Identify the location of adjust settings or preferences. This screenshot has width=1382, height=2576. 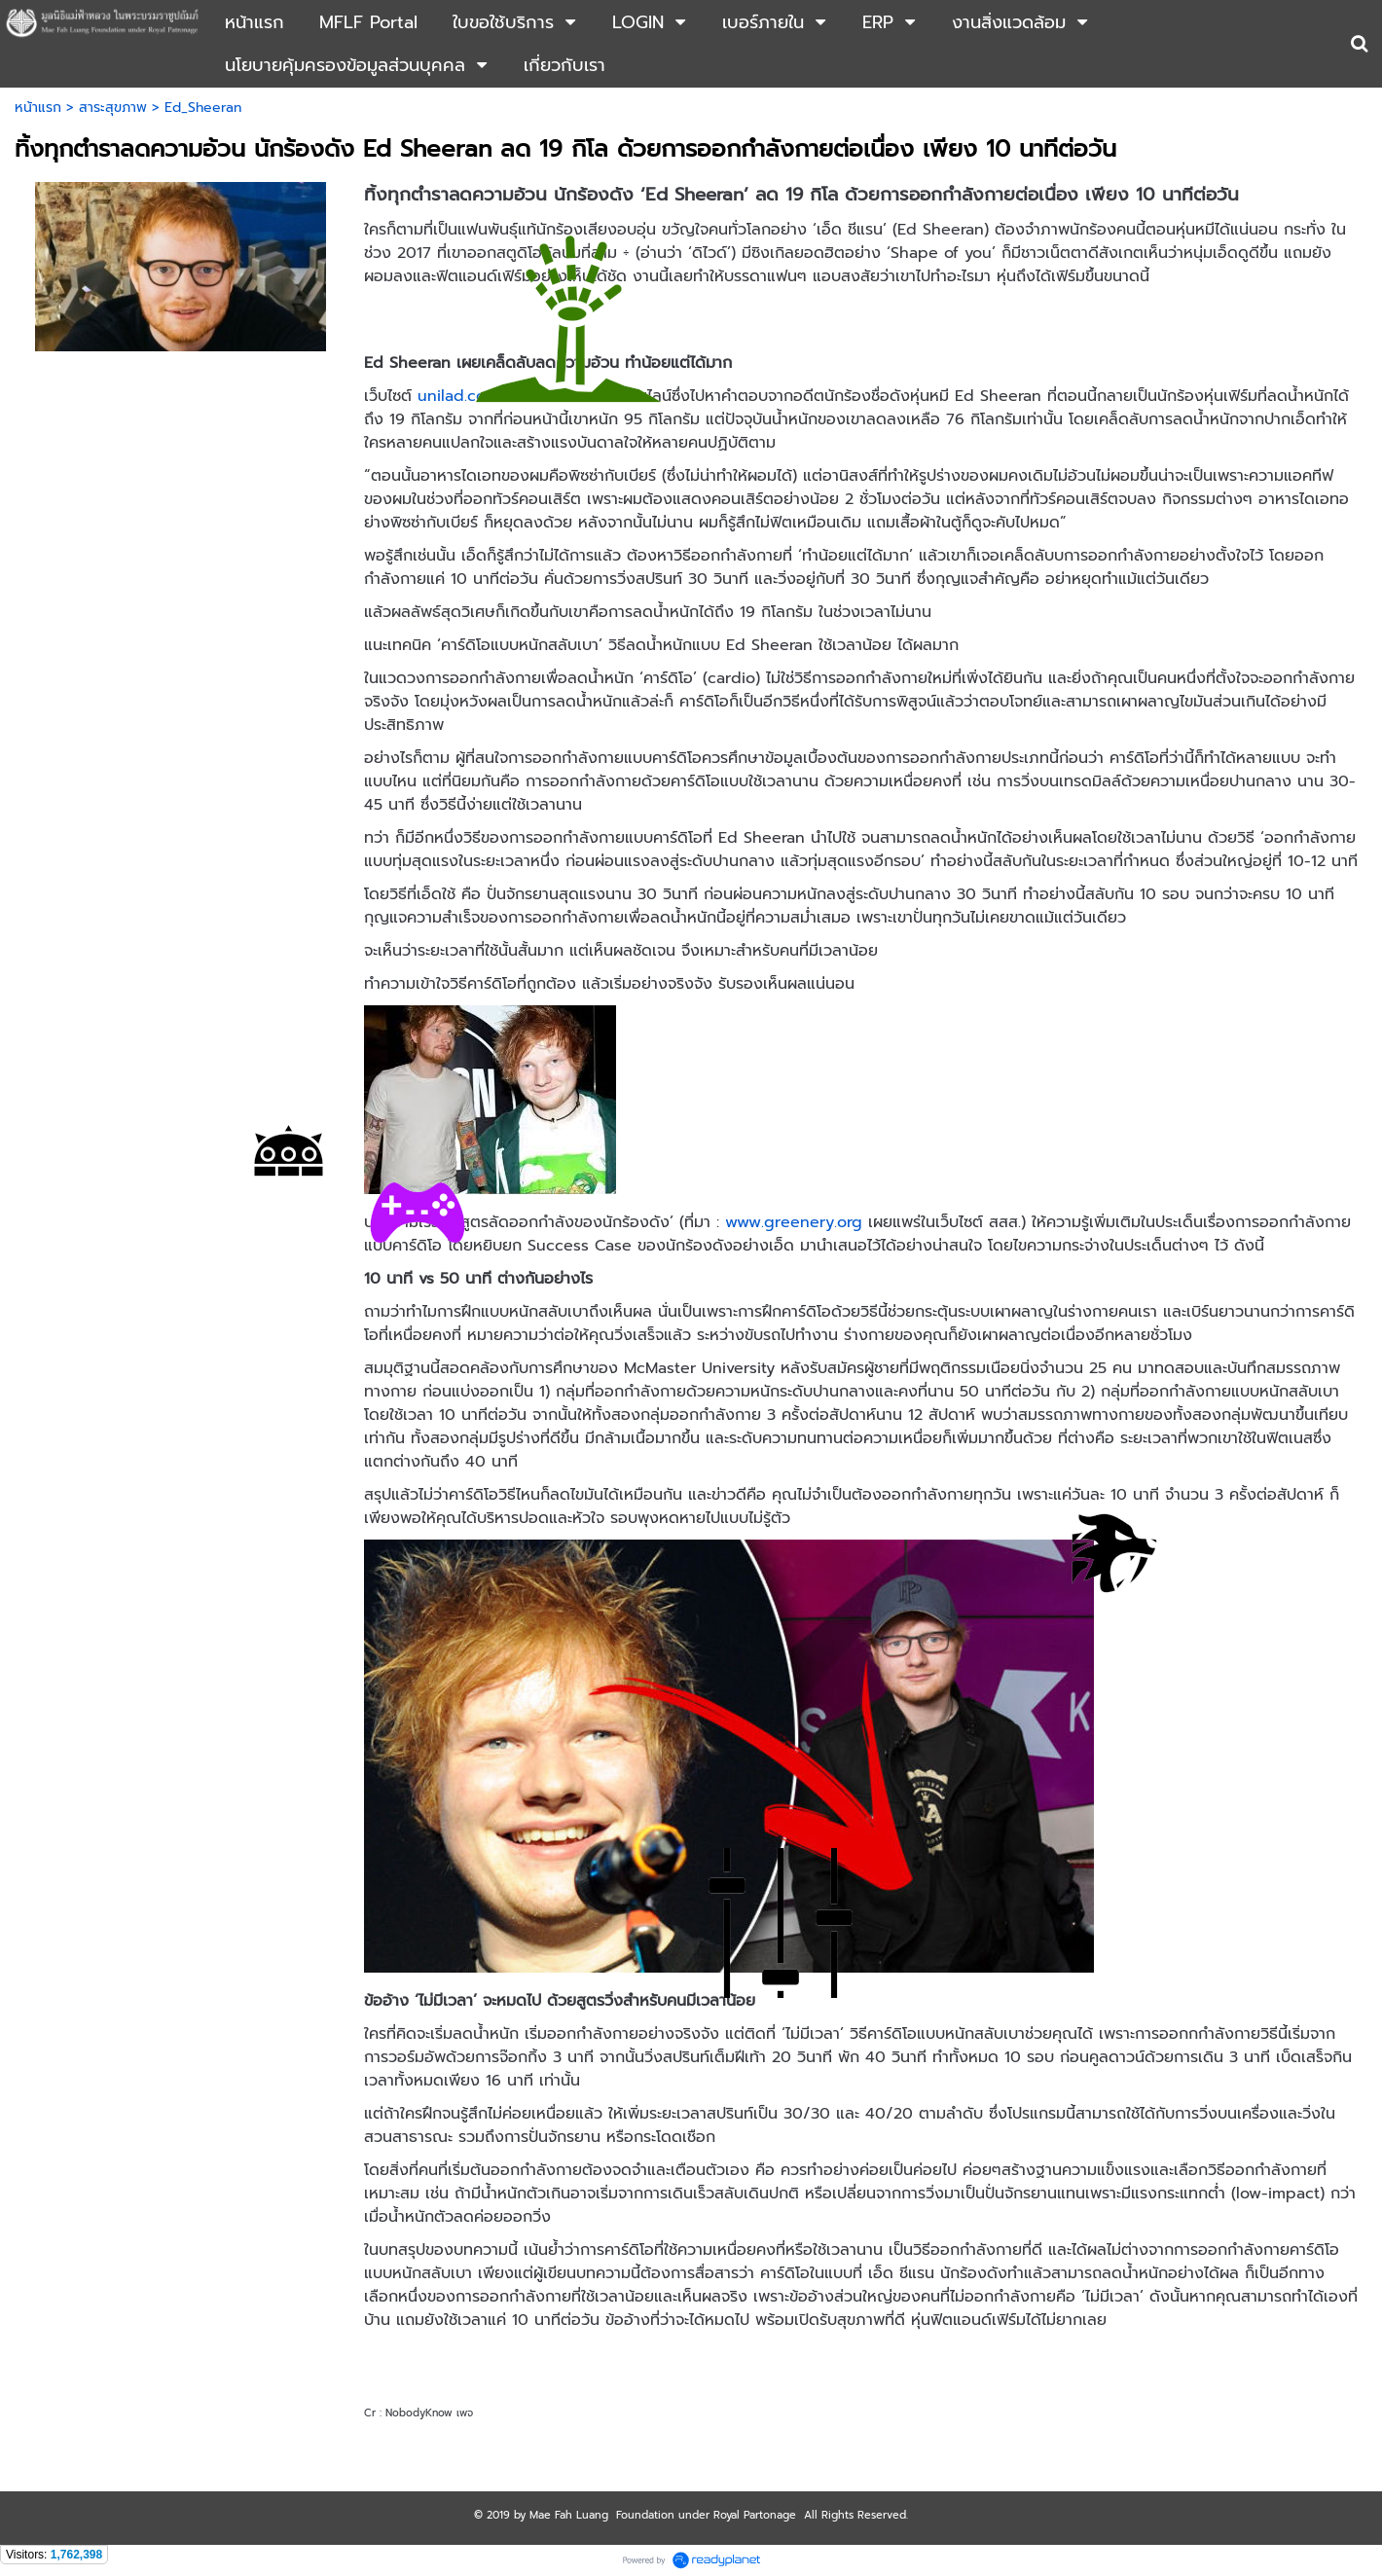
(781, 1923).